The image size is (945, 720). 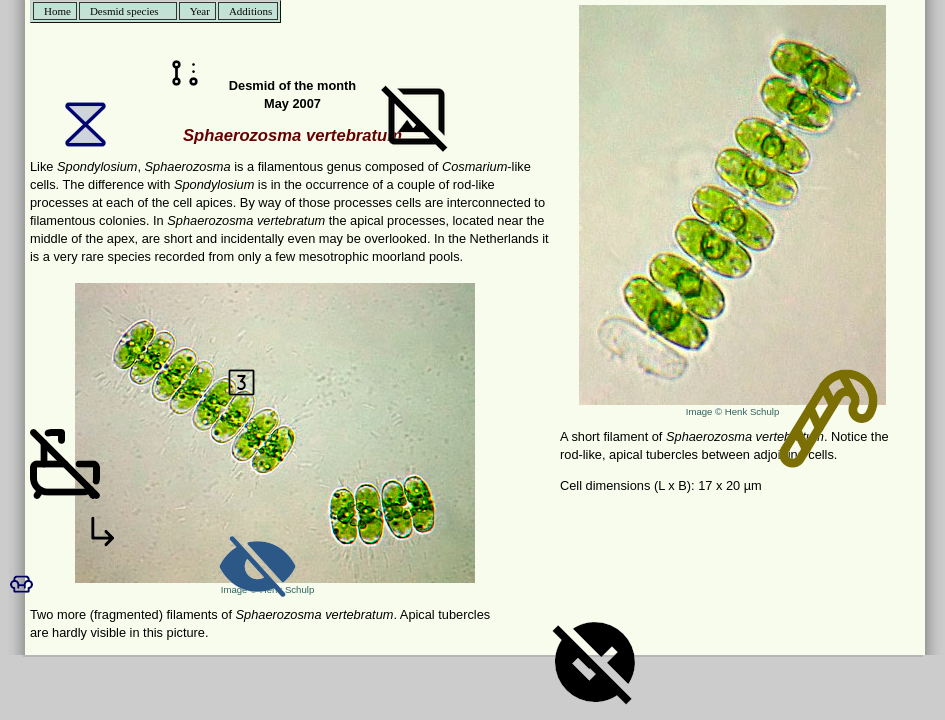 What do you see at coordinates (185, 73) in the screenshot?
I see `indicates a draft pull request awaiting completion` at bounding box center [185, 73].